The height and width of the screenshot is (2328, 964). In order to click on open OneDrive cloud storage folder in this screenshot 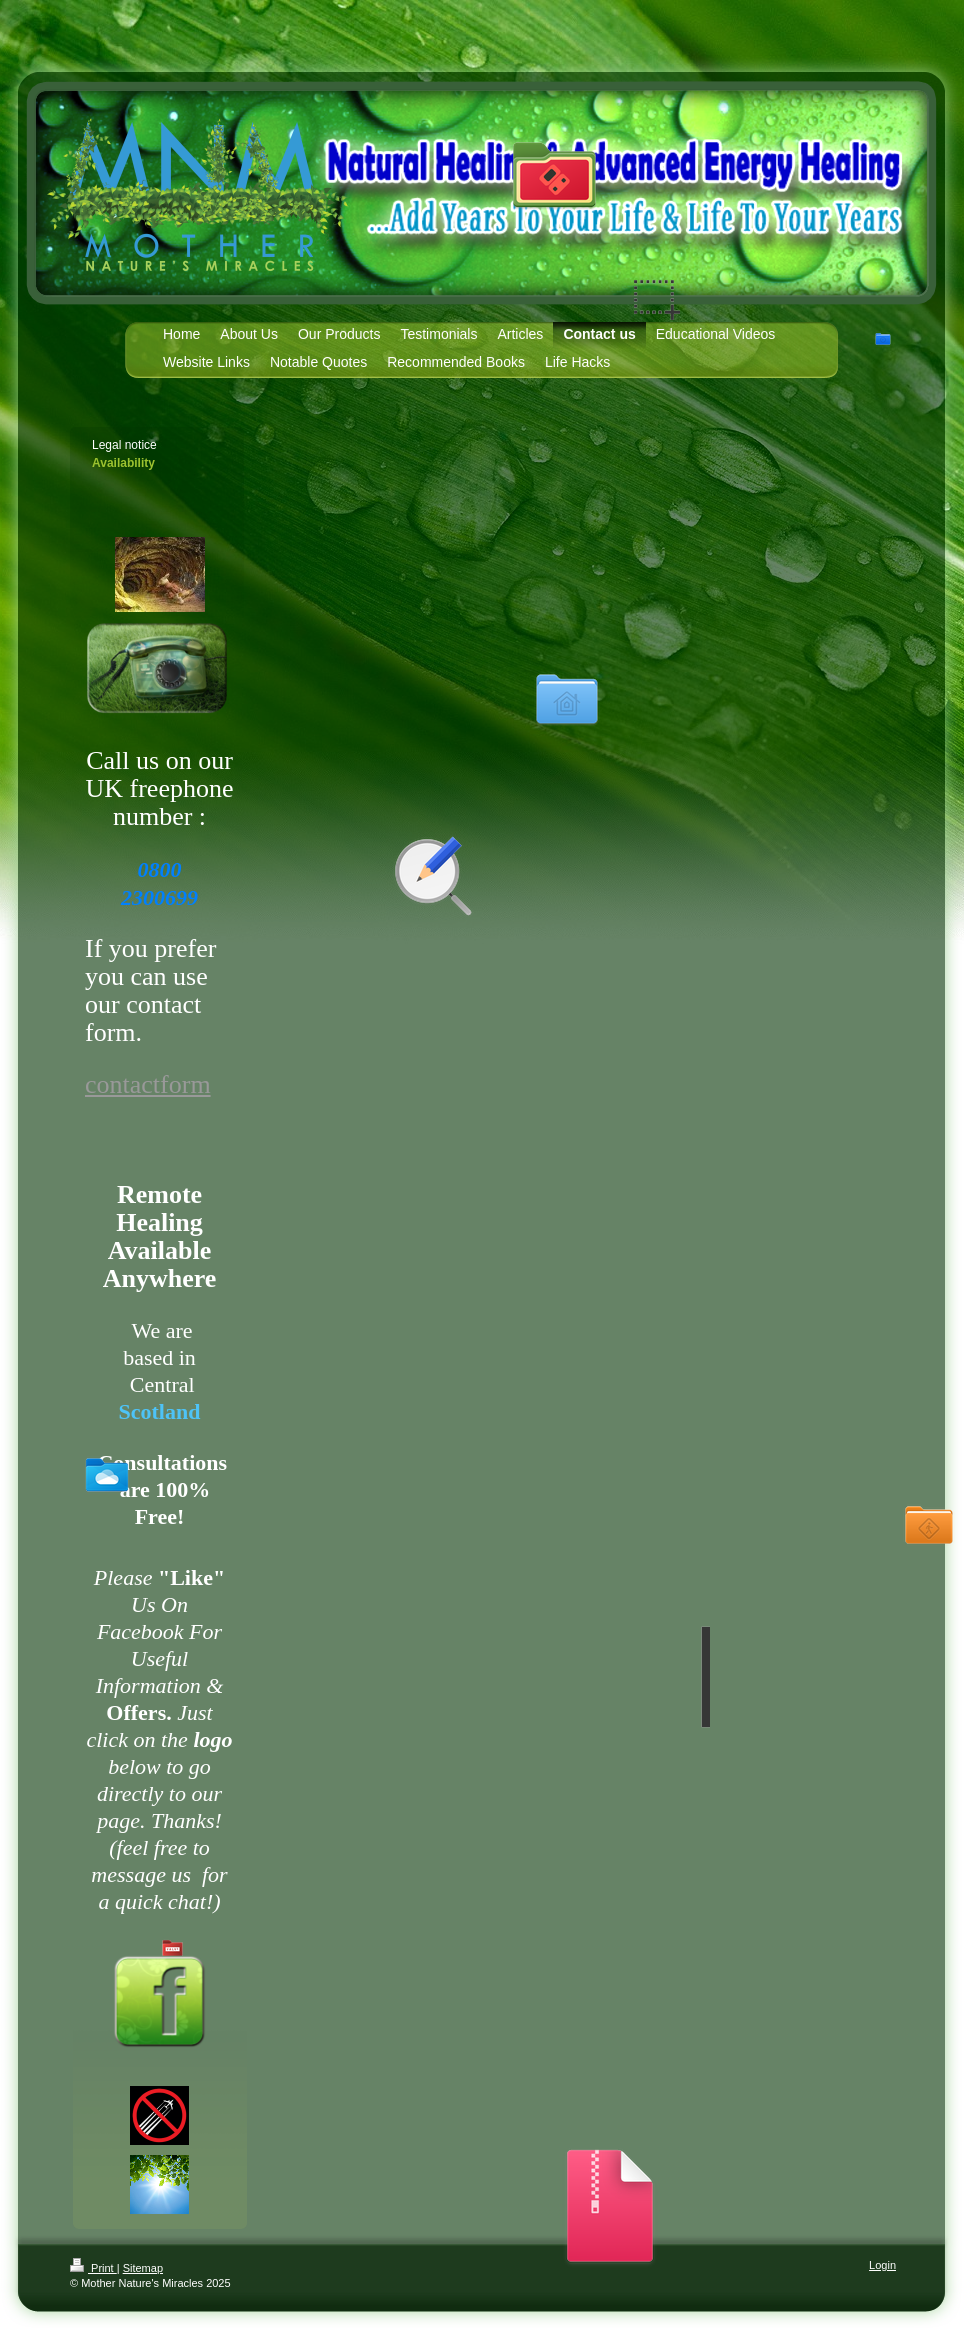, I will do `click(107, 1476)`.